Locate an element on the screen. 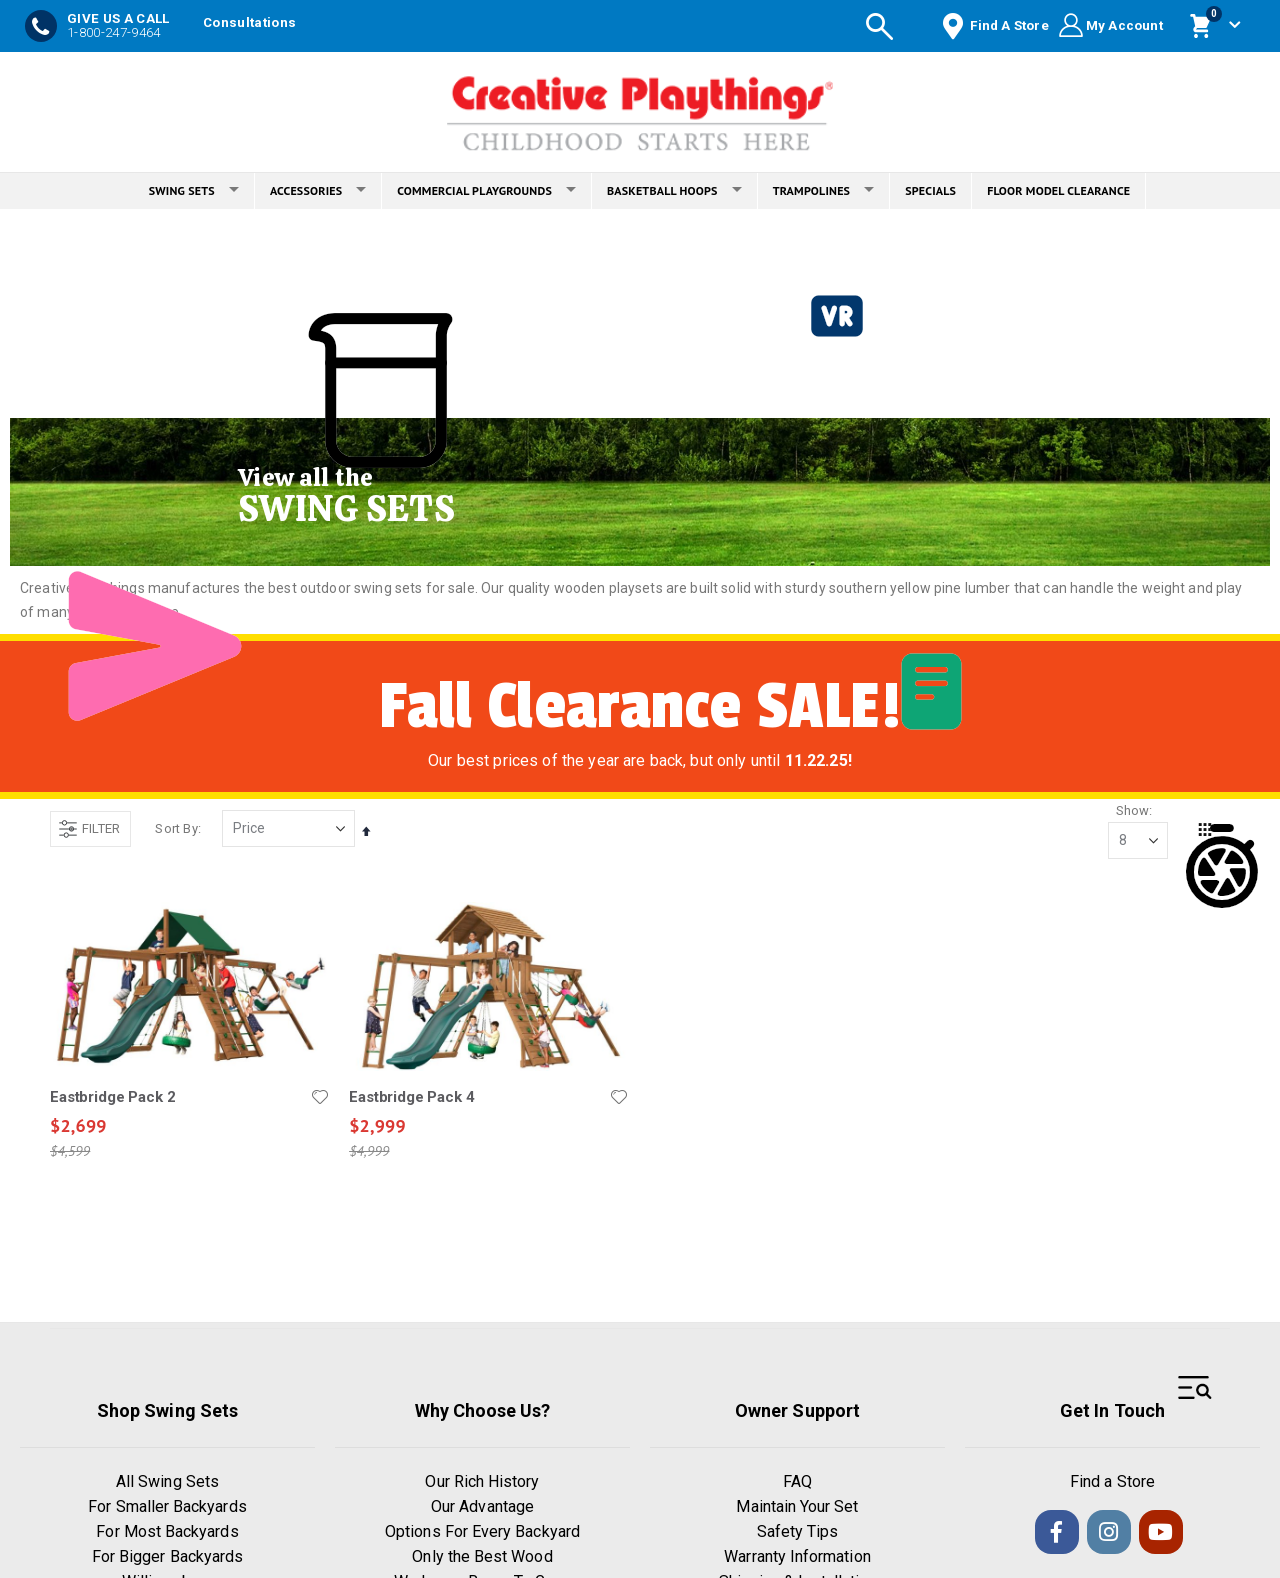 The height and width of the screenshot is (1578, 1280). search within a list or document is located at coordinates (1193, 1387).